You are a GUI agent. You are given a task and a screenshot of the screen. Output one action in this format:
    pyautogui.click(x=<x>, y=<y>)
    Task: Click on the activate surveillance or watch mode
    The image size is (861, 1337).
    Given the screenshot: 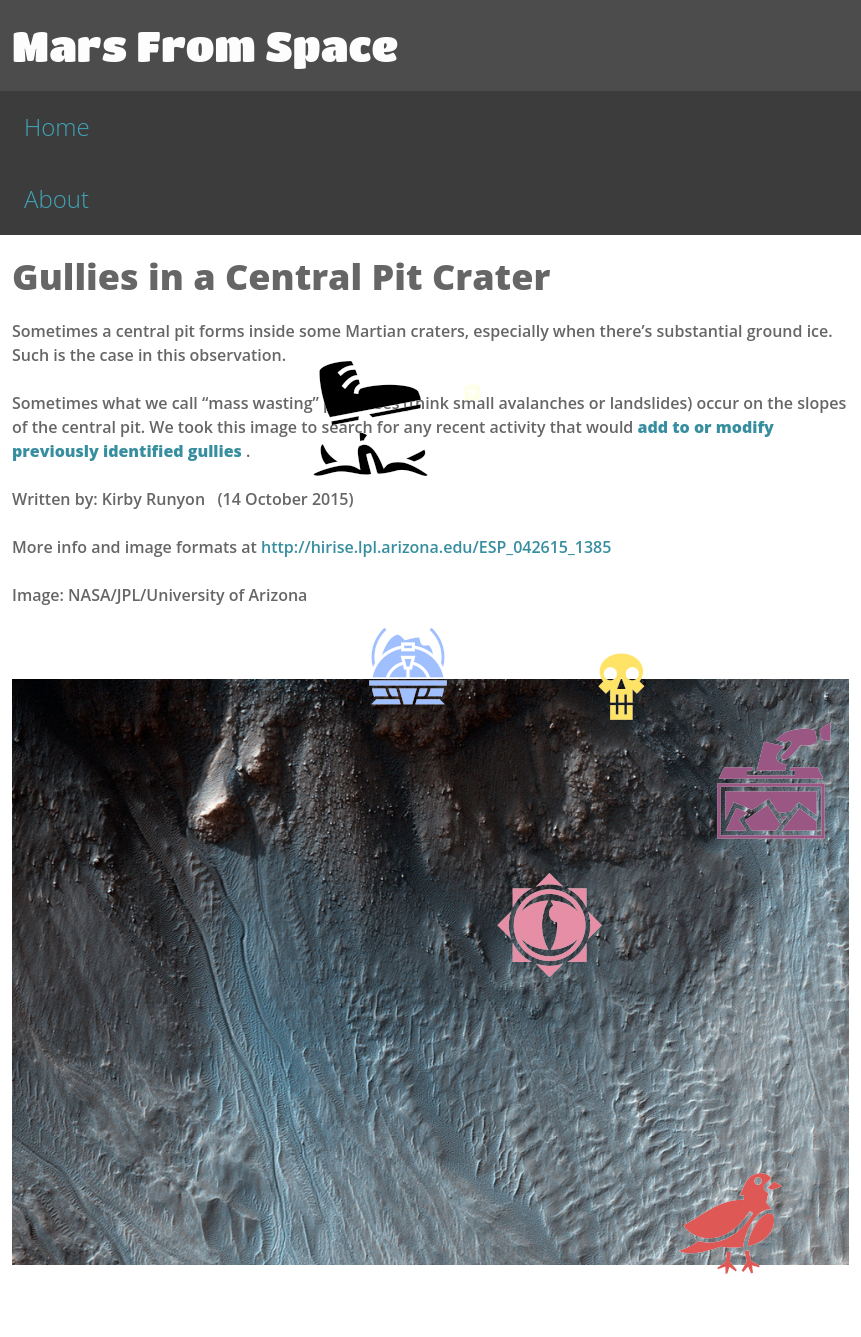 What is the action you would take?
    pyautogui.click(x=549, y=924)
    